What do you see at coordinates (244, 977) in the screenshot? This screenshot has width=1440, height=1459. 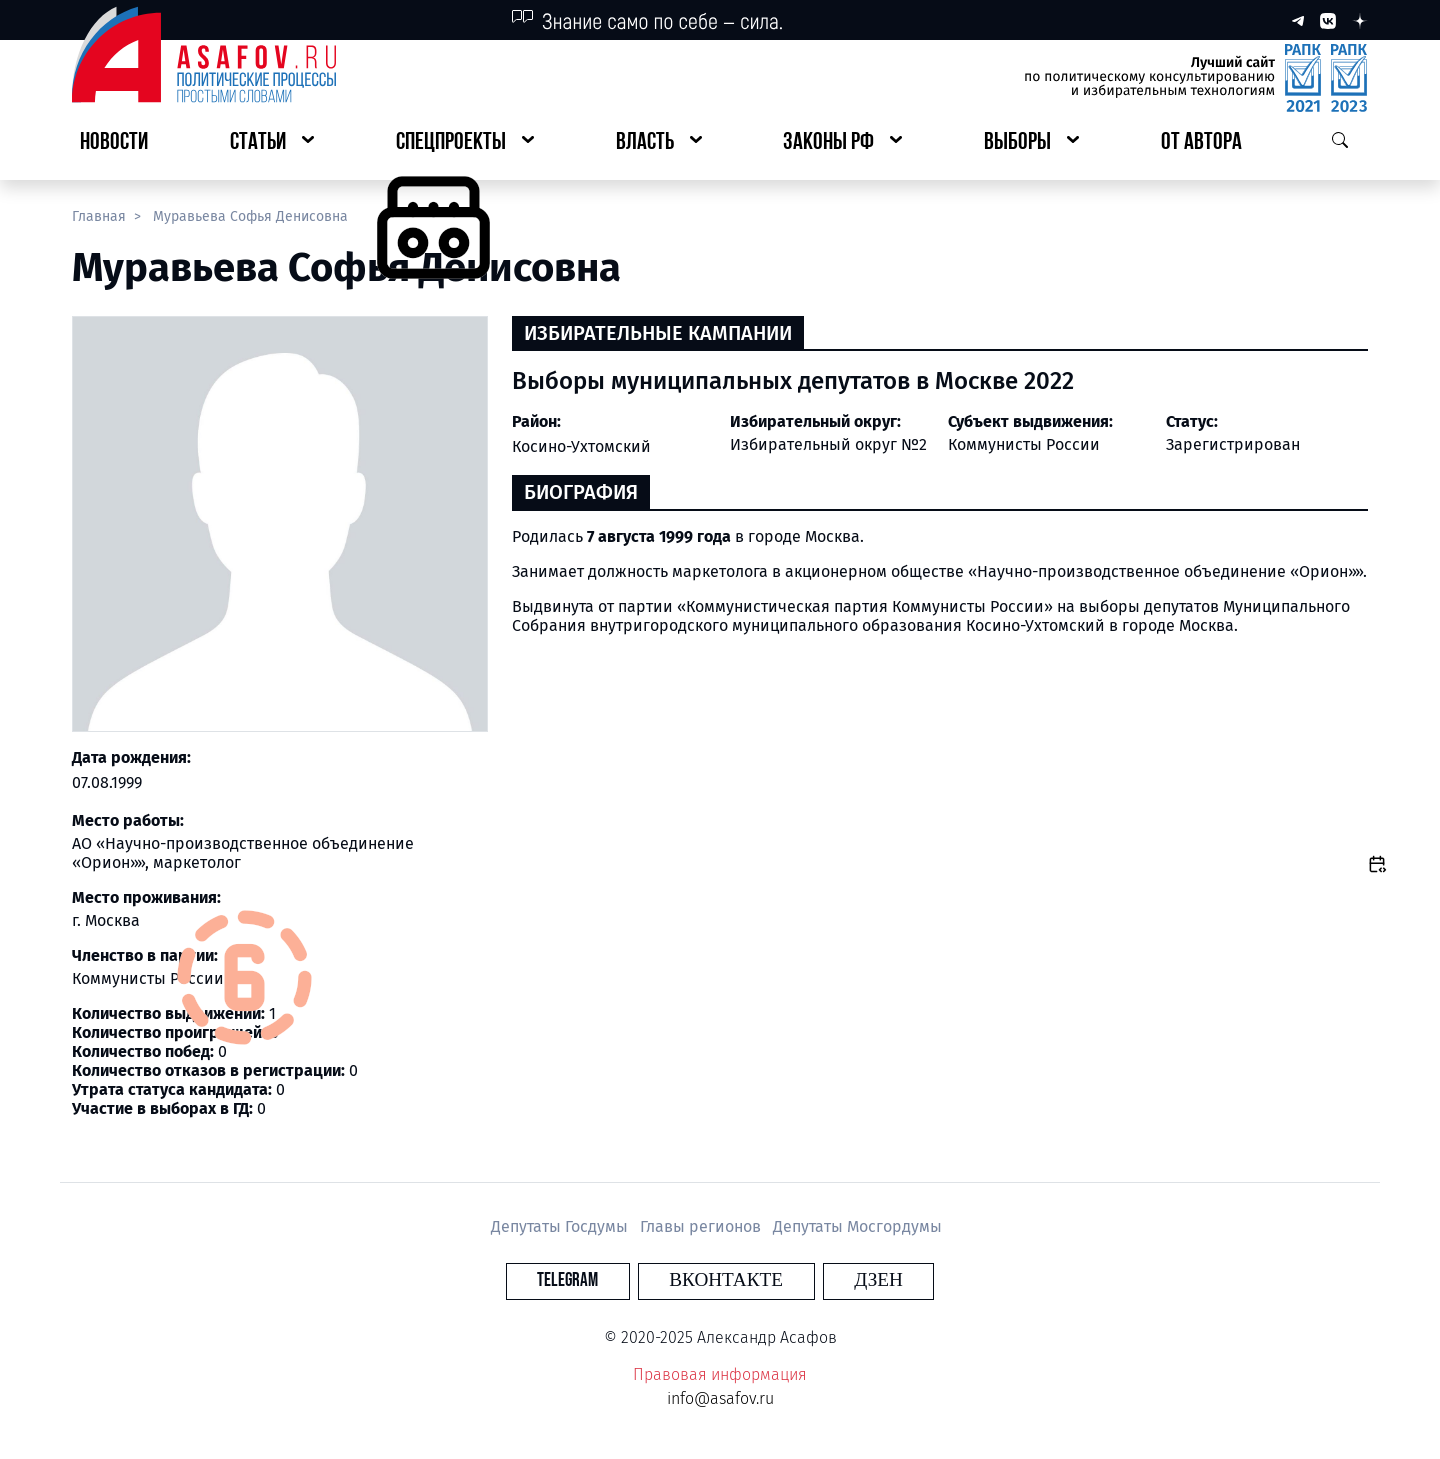 I see `step 6 of a multi-step process` at bounding box center [244, 977].